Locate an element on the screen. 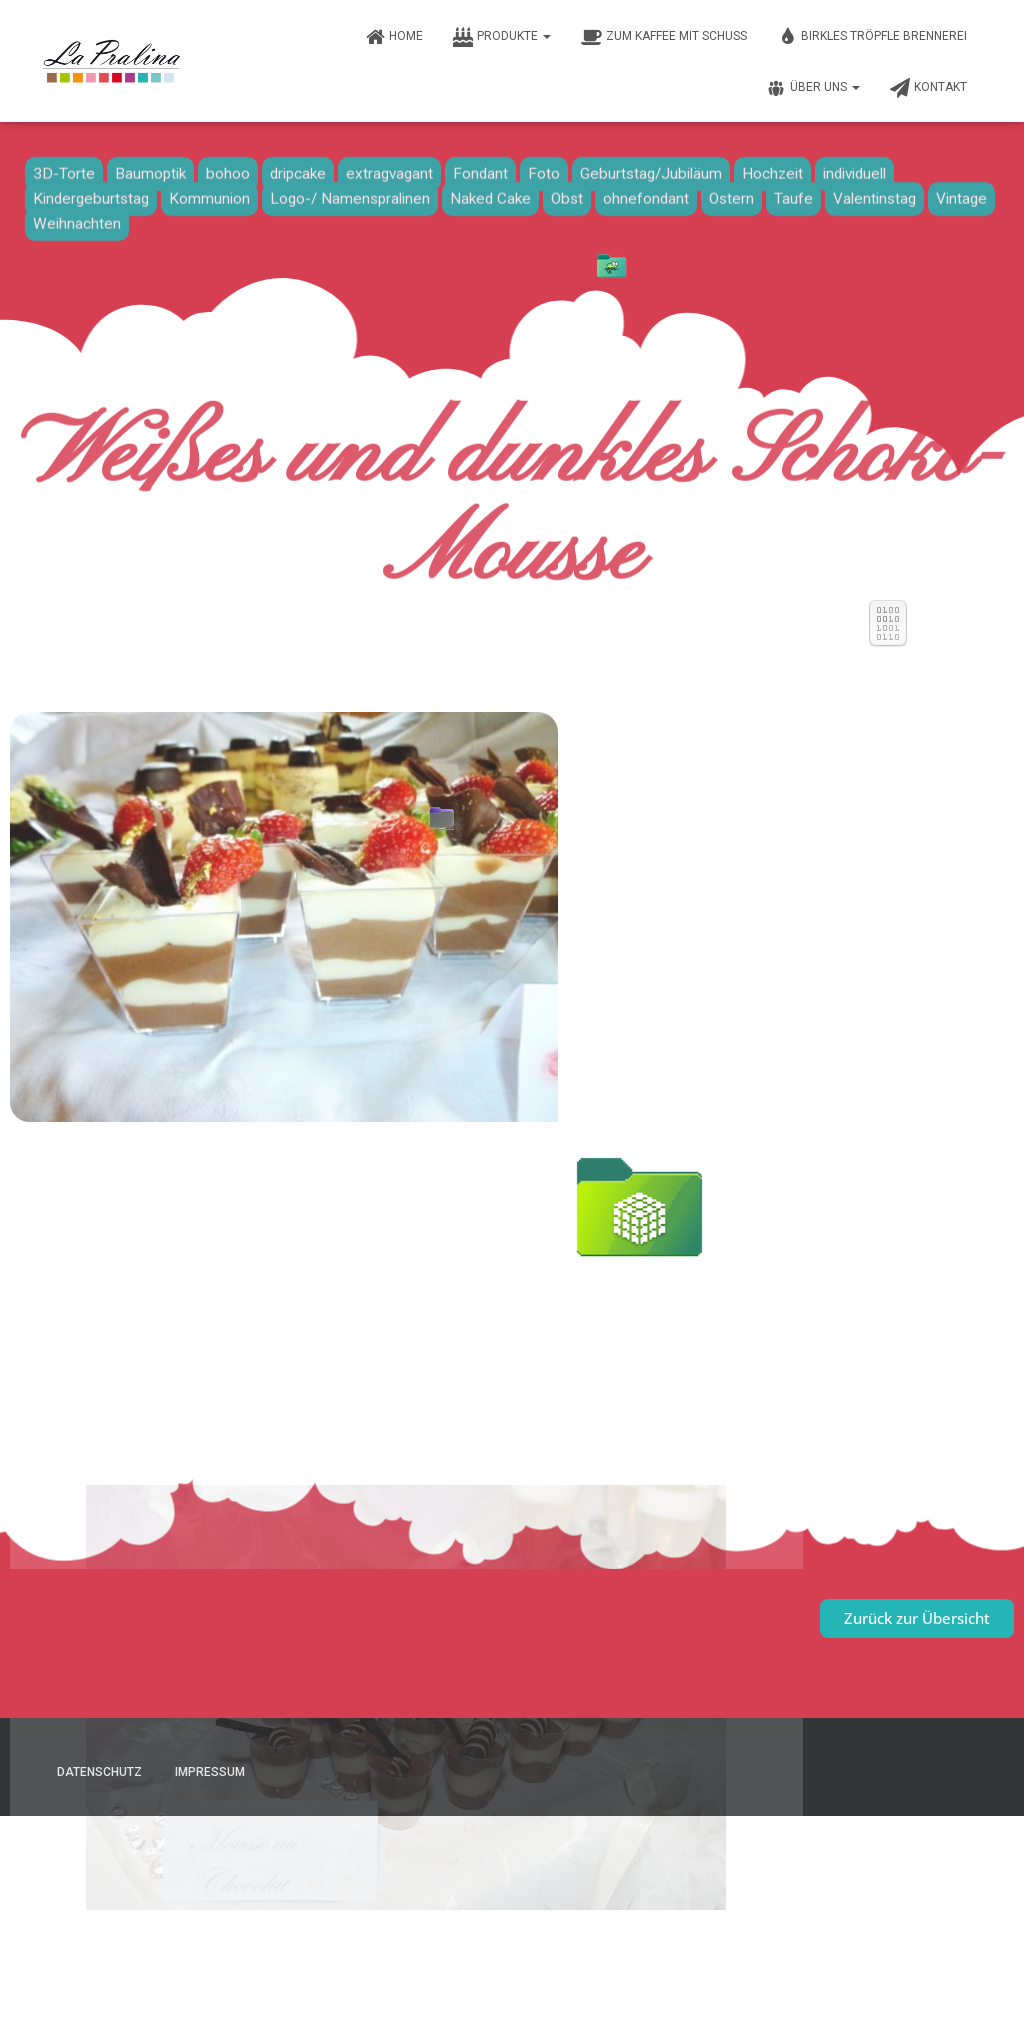  access files stored on a remote server or network location is located at coordinates (441, 818).